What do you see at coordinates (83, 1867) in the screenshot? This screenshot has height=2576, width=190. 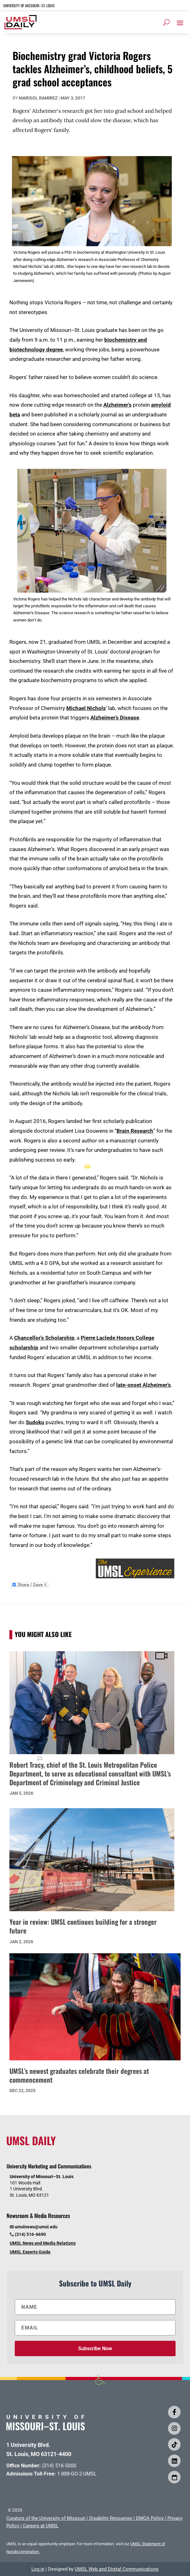 I see `camera is disabled or turned off` at bounding box center [83, 1867].